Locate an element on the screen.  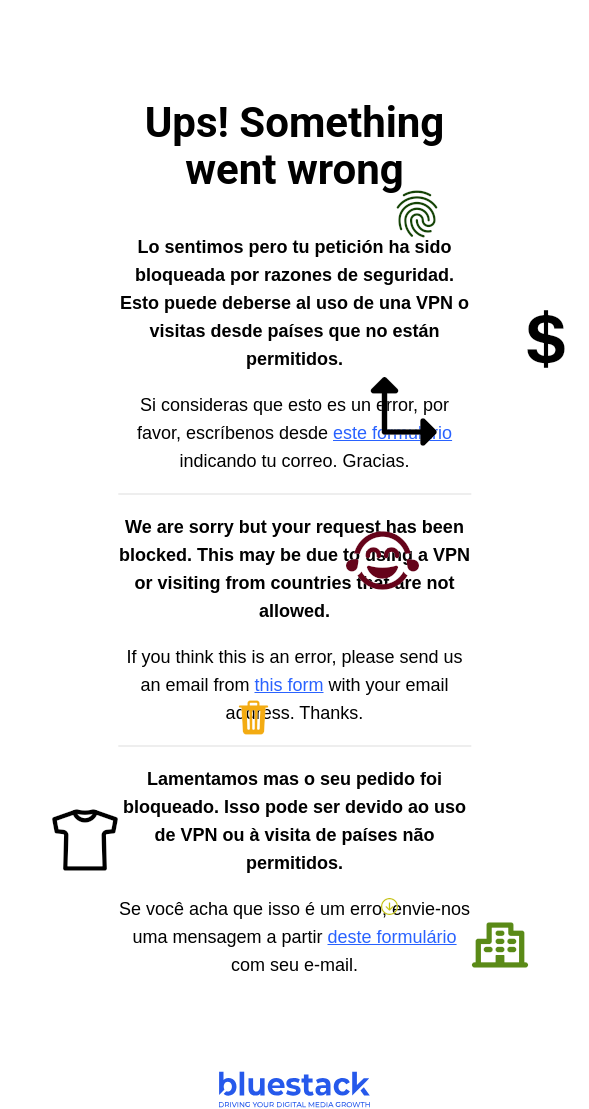
view apartment or residential building details is located at coordinates (500, 945).